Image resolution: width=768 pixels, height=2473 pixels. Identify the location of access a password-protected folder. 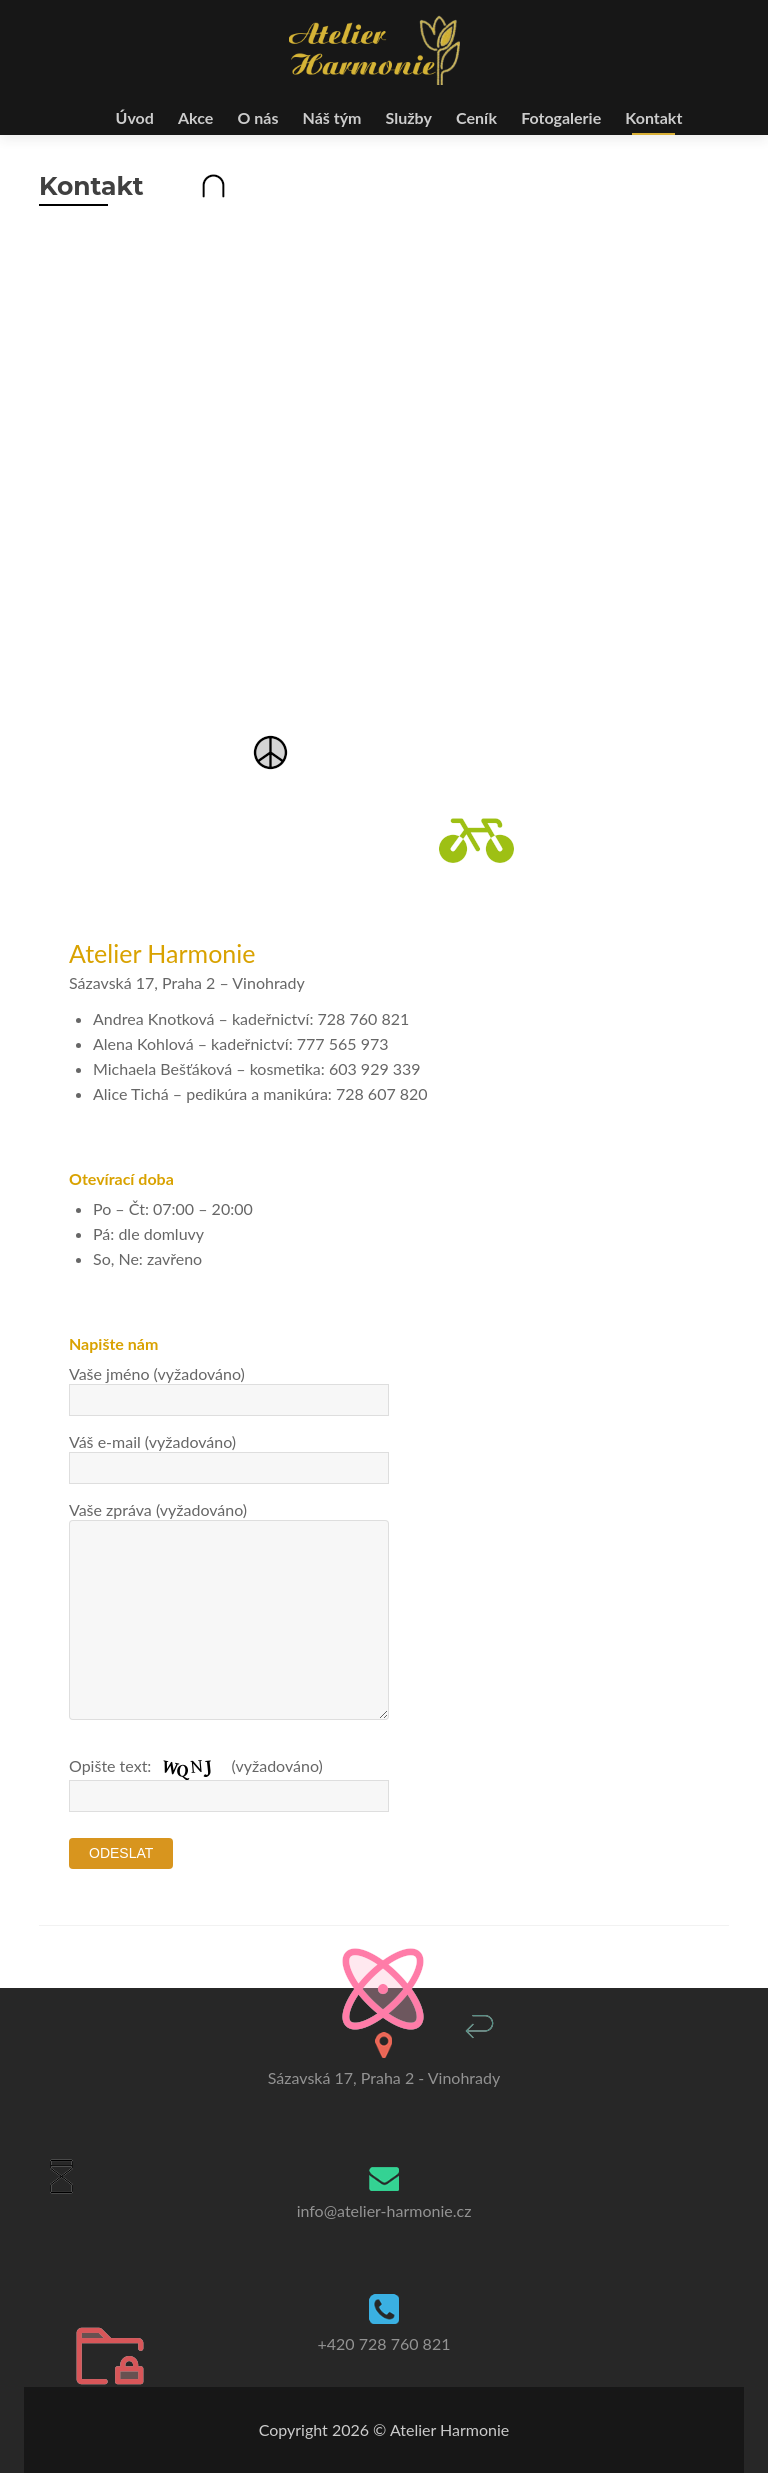
(110, 2356).